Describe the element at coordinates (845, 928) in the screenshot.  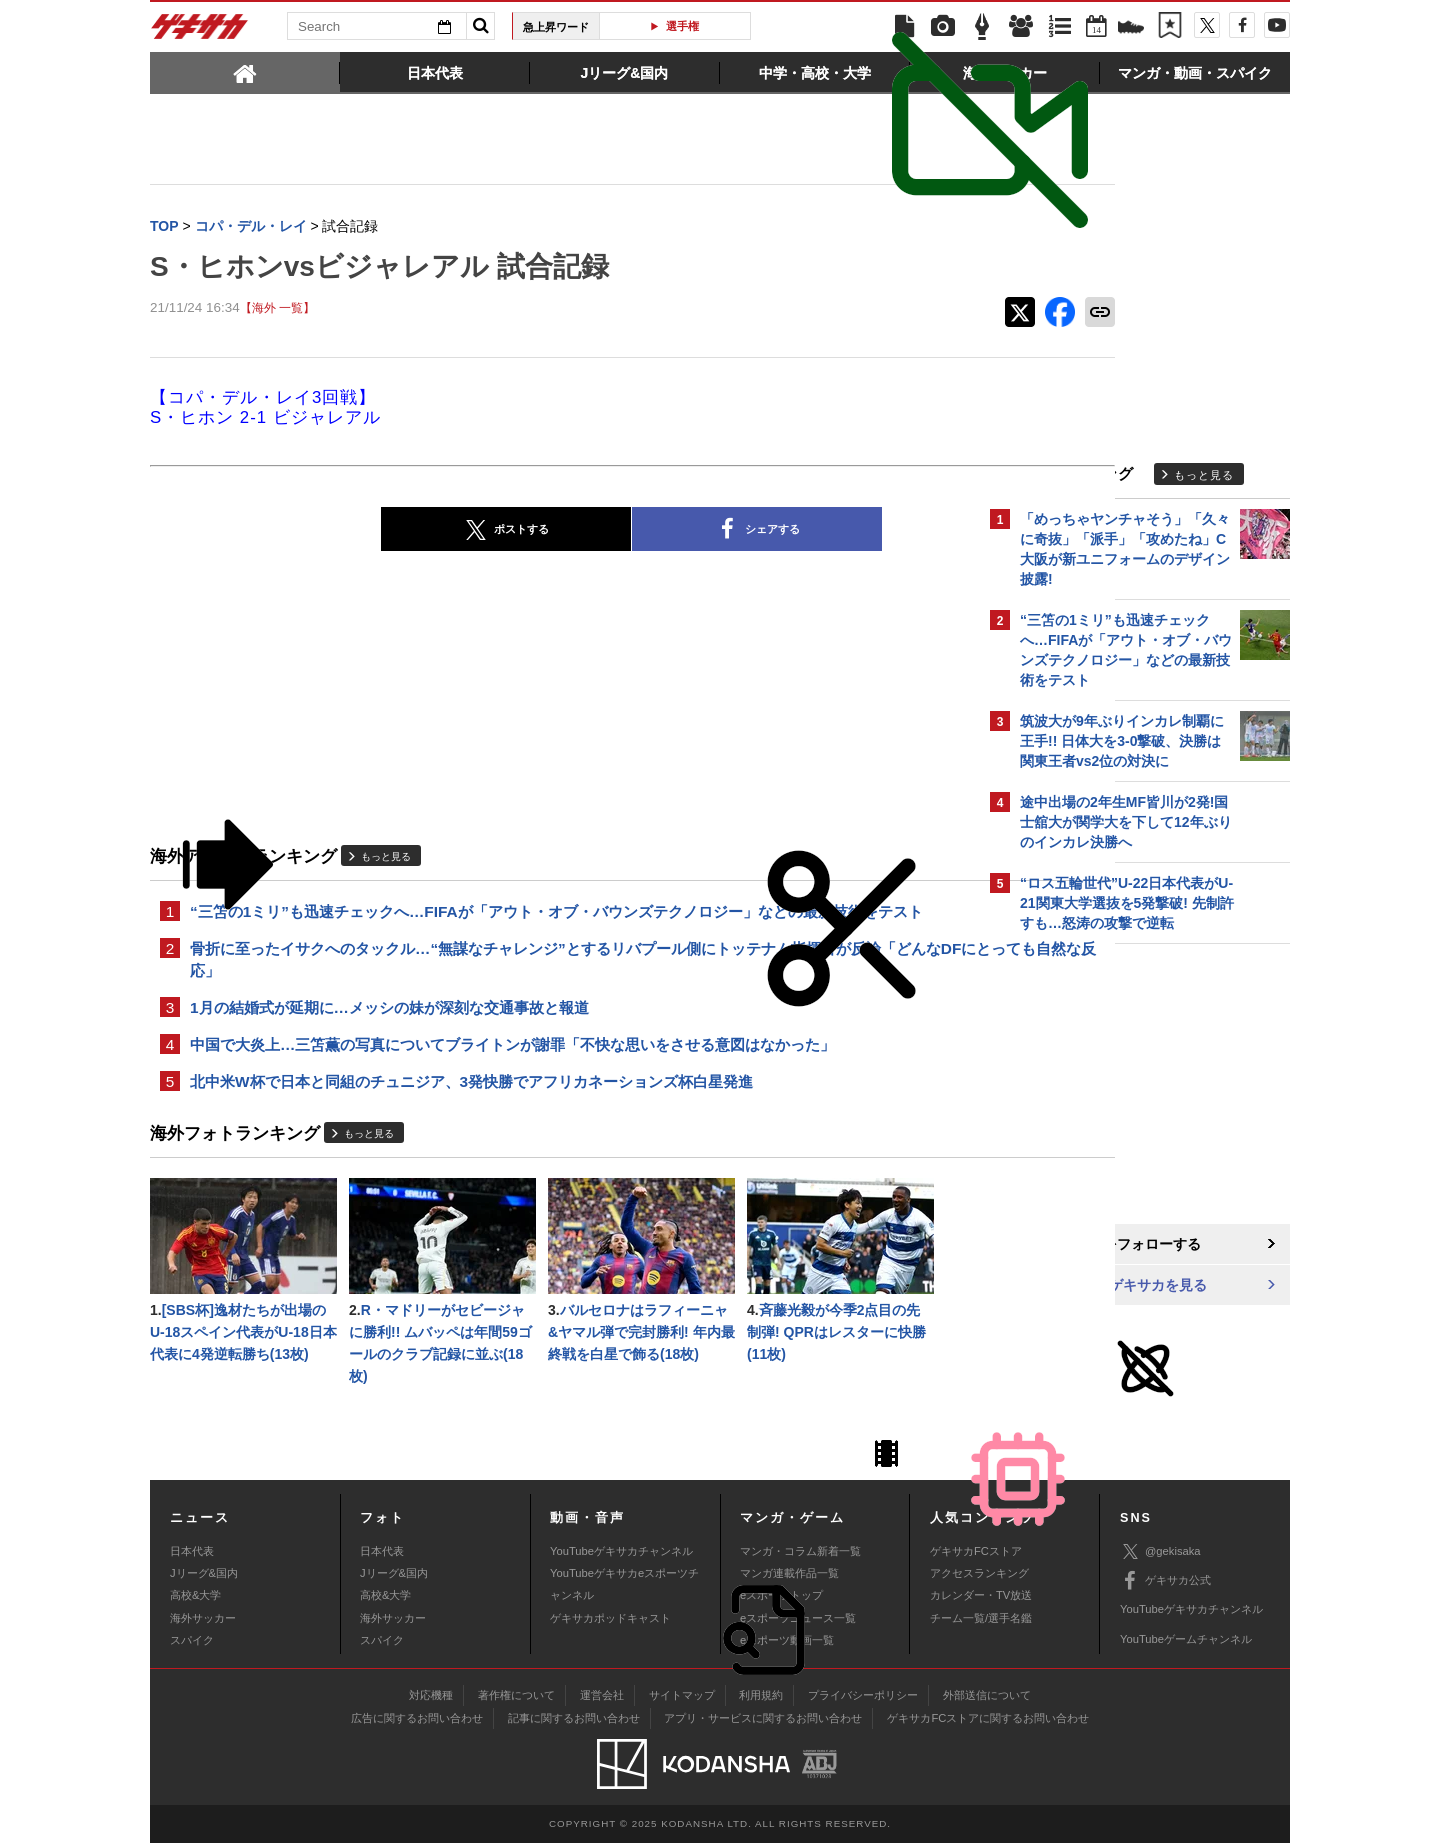
I see `cut selected content` at that location.